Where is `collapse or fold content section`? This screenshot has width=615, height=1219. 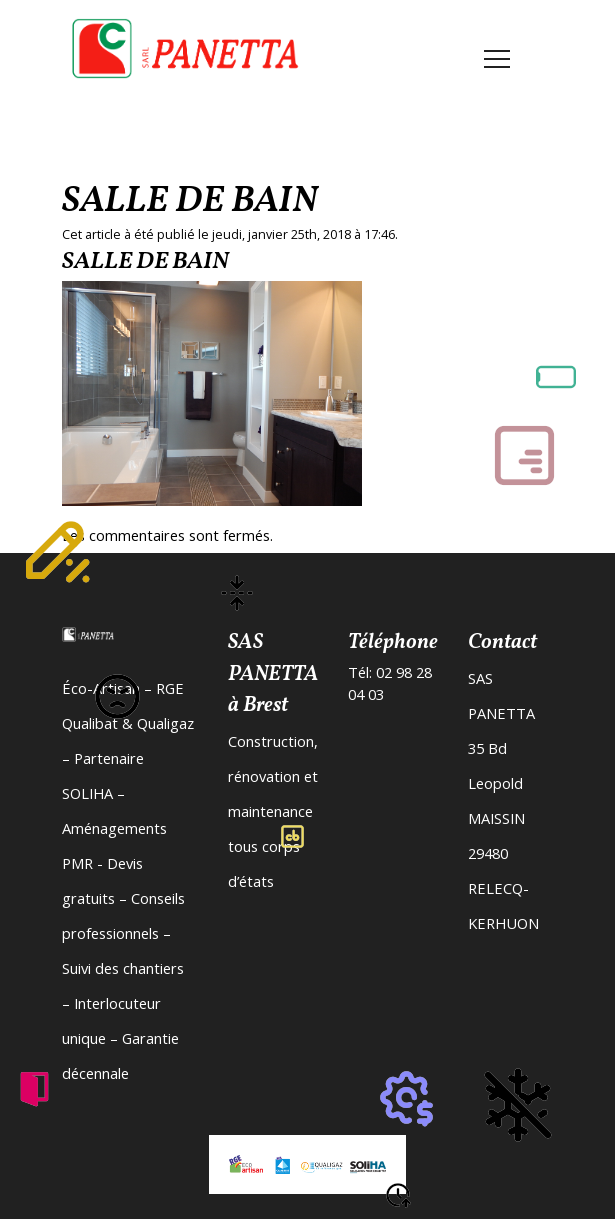
collapse or fold content section is located at coordinates (237, 593).